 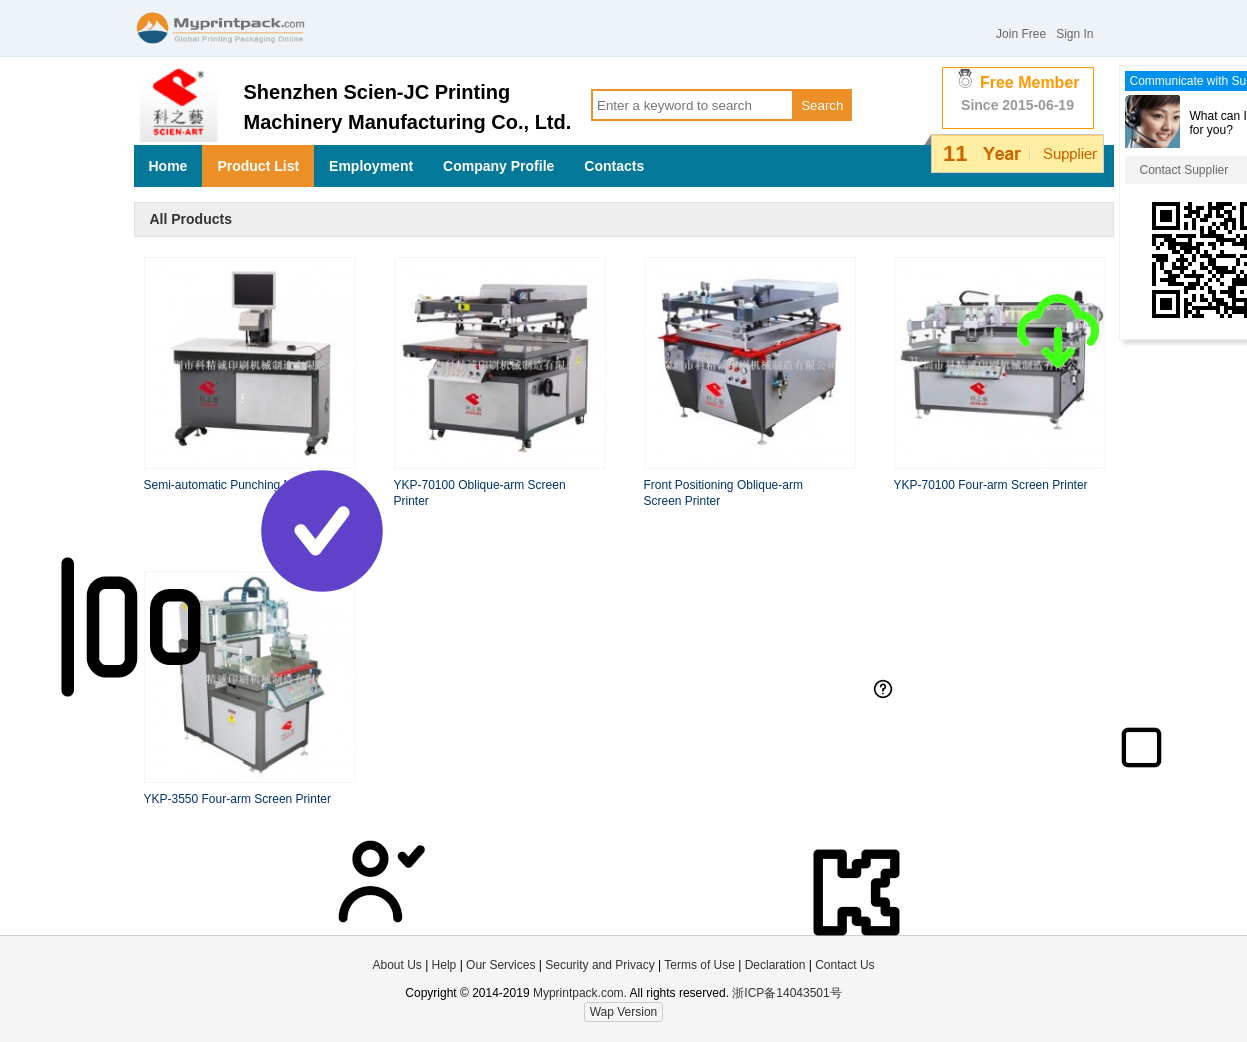 What do you see at coordinates (322, 531) in the screenshot?
I see `indicates a completed or successful action` at bounding box center [322, 531].